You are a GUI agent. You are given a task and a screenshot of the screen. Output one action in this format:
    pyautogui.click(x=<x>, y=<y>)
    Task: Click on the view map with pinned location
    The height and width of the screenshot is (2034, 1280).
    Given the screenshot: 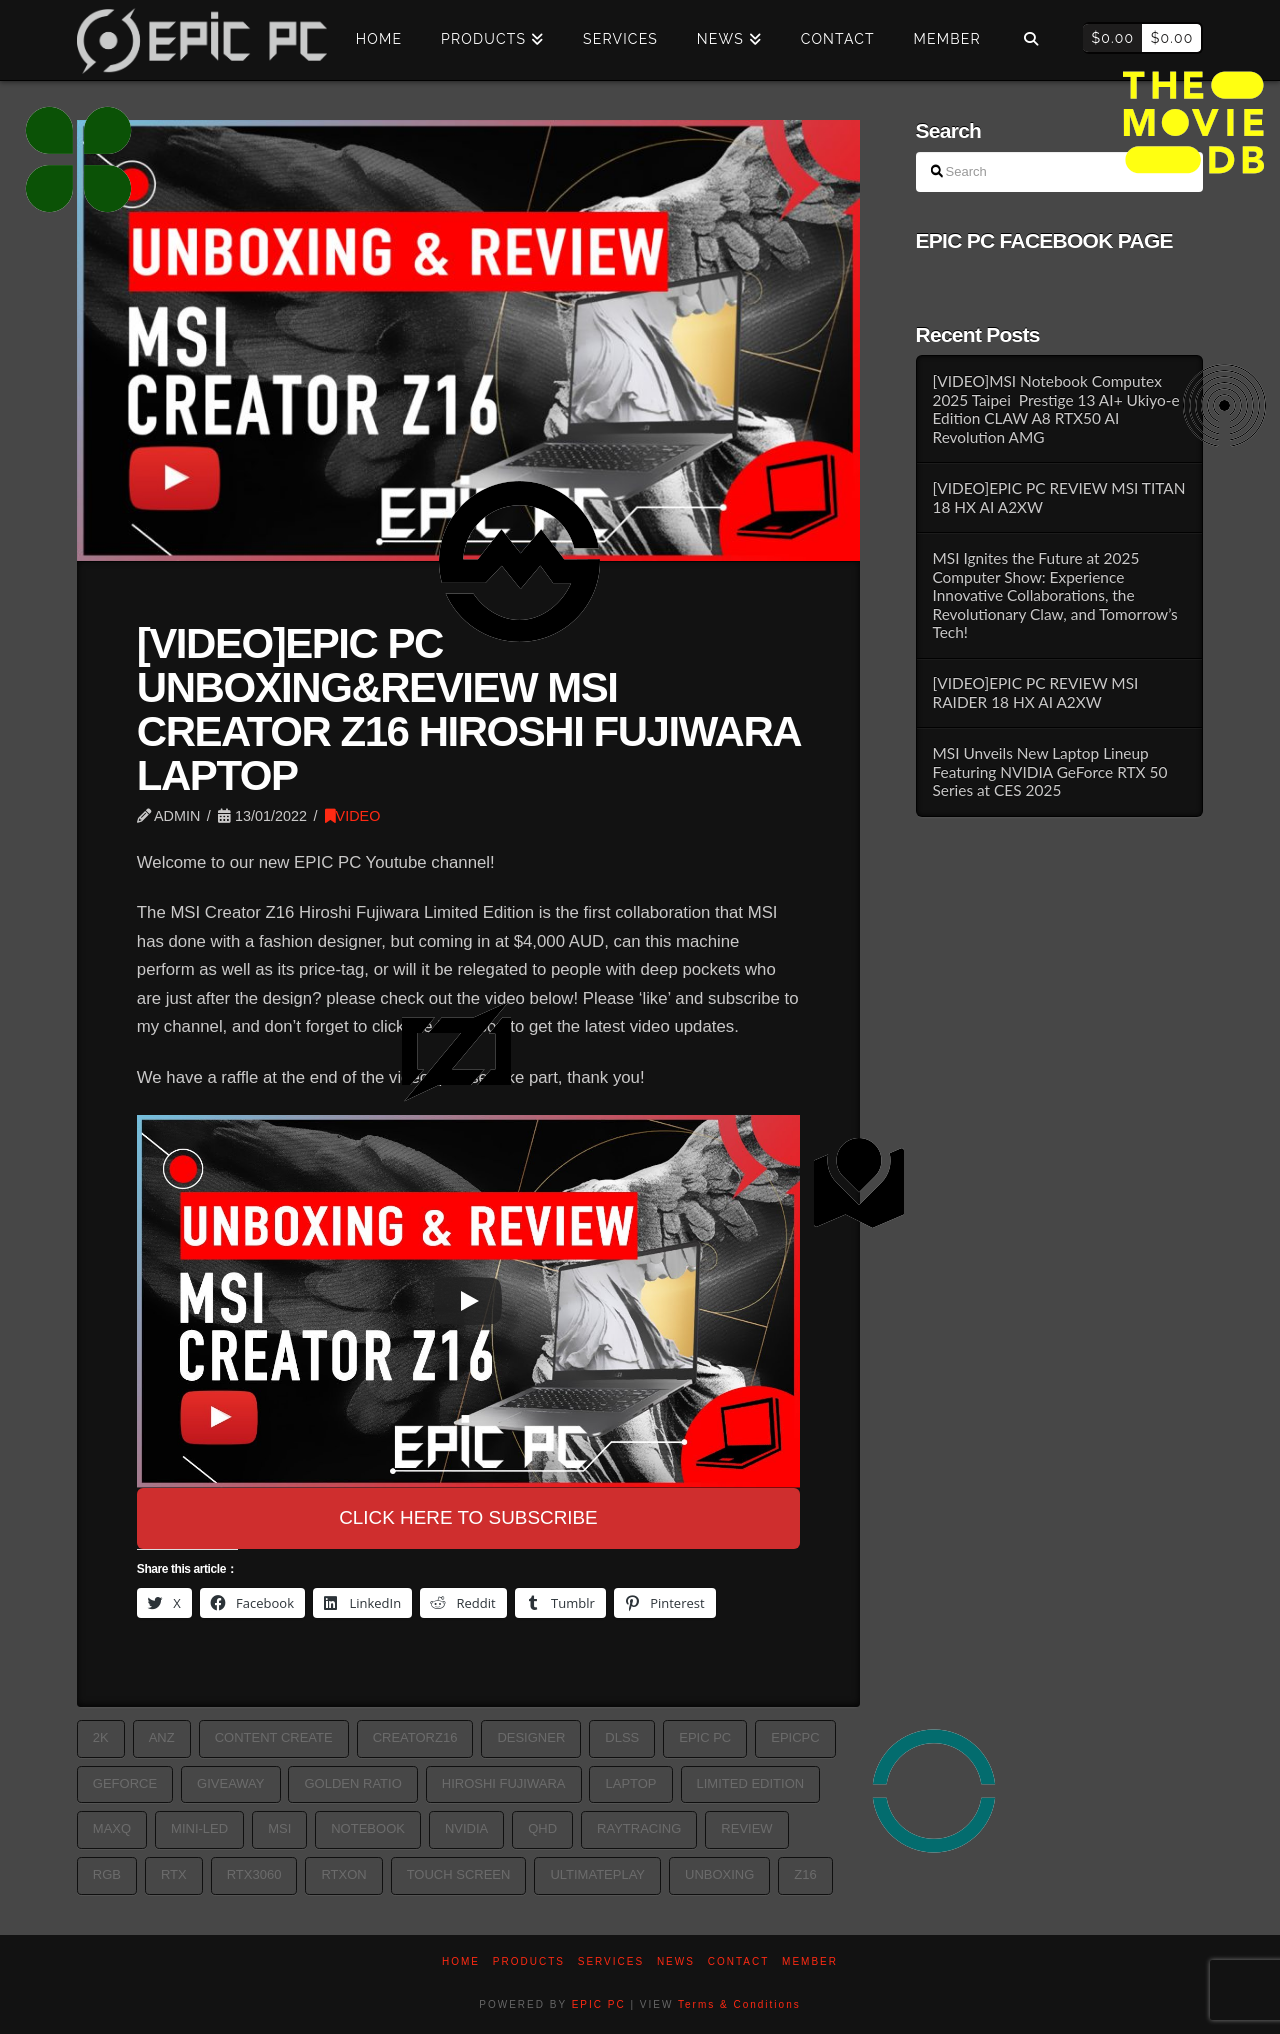 What is the action you would take?
    pyautogui.click(x=859, y=1183)
    